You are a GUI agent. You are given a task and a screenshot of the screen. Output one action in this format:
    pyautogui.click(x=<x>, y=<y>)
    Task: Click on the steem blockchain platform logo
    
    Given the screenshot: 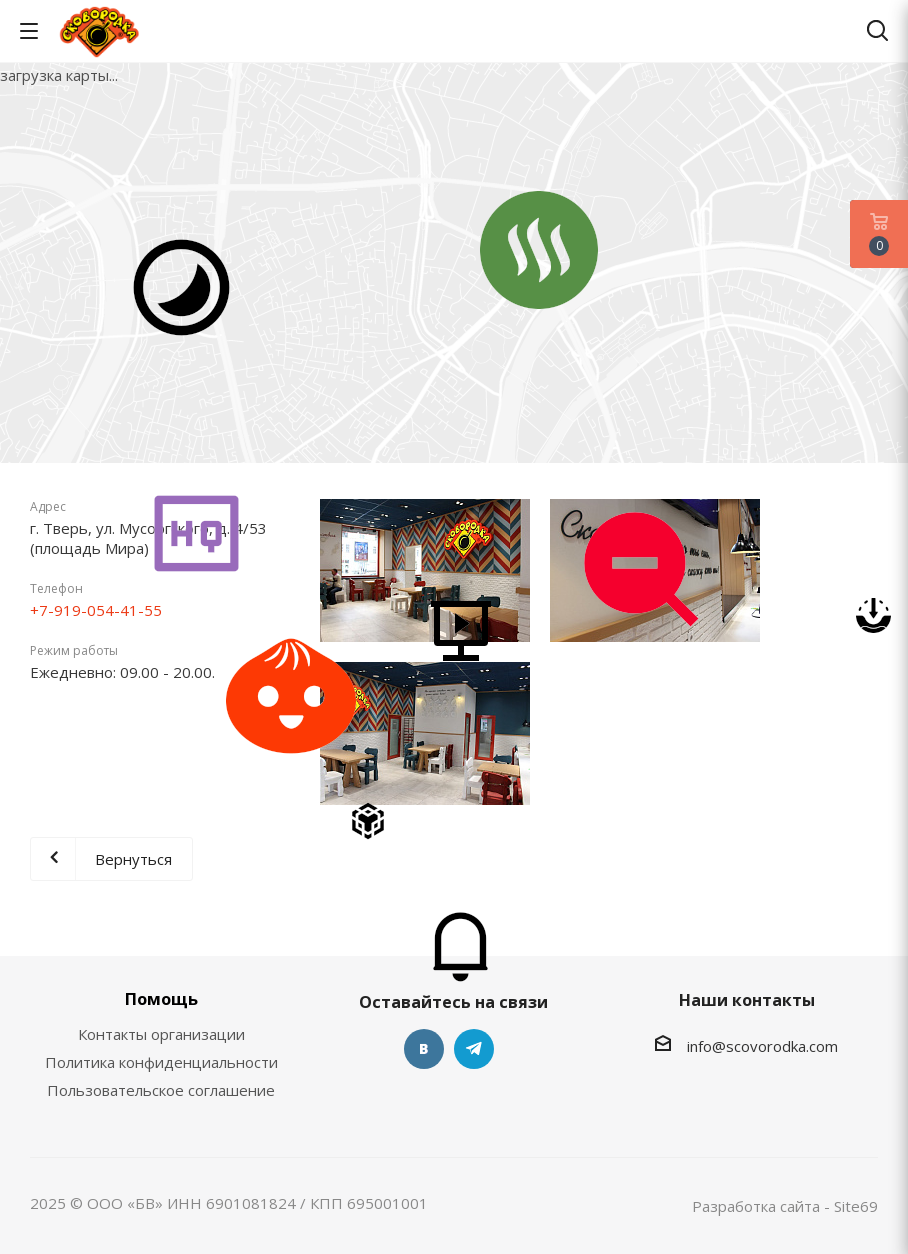 What is the action you would take?
    pyautogui.click(x=539, y=250)
    